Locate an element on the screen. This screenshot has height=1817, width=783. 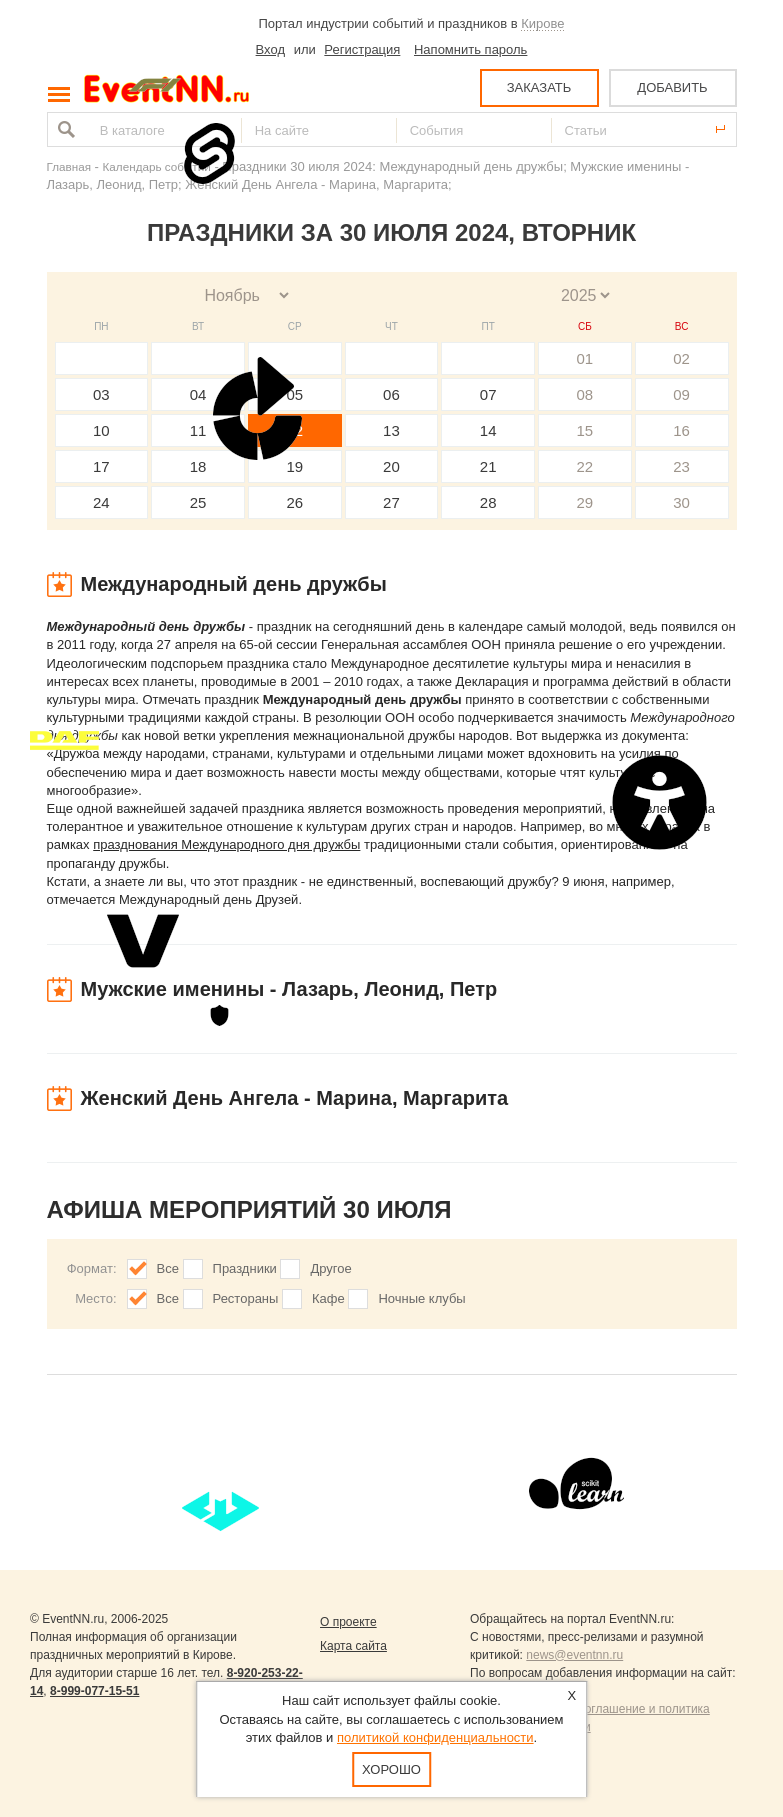
DAF Trucks company logo is located at coordinates (64, 740).